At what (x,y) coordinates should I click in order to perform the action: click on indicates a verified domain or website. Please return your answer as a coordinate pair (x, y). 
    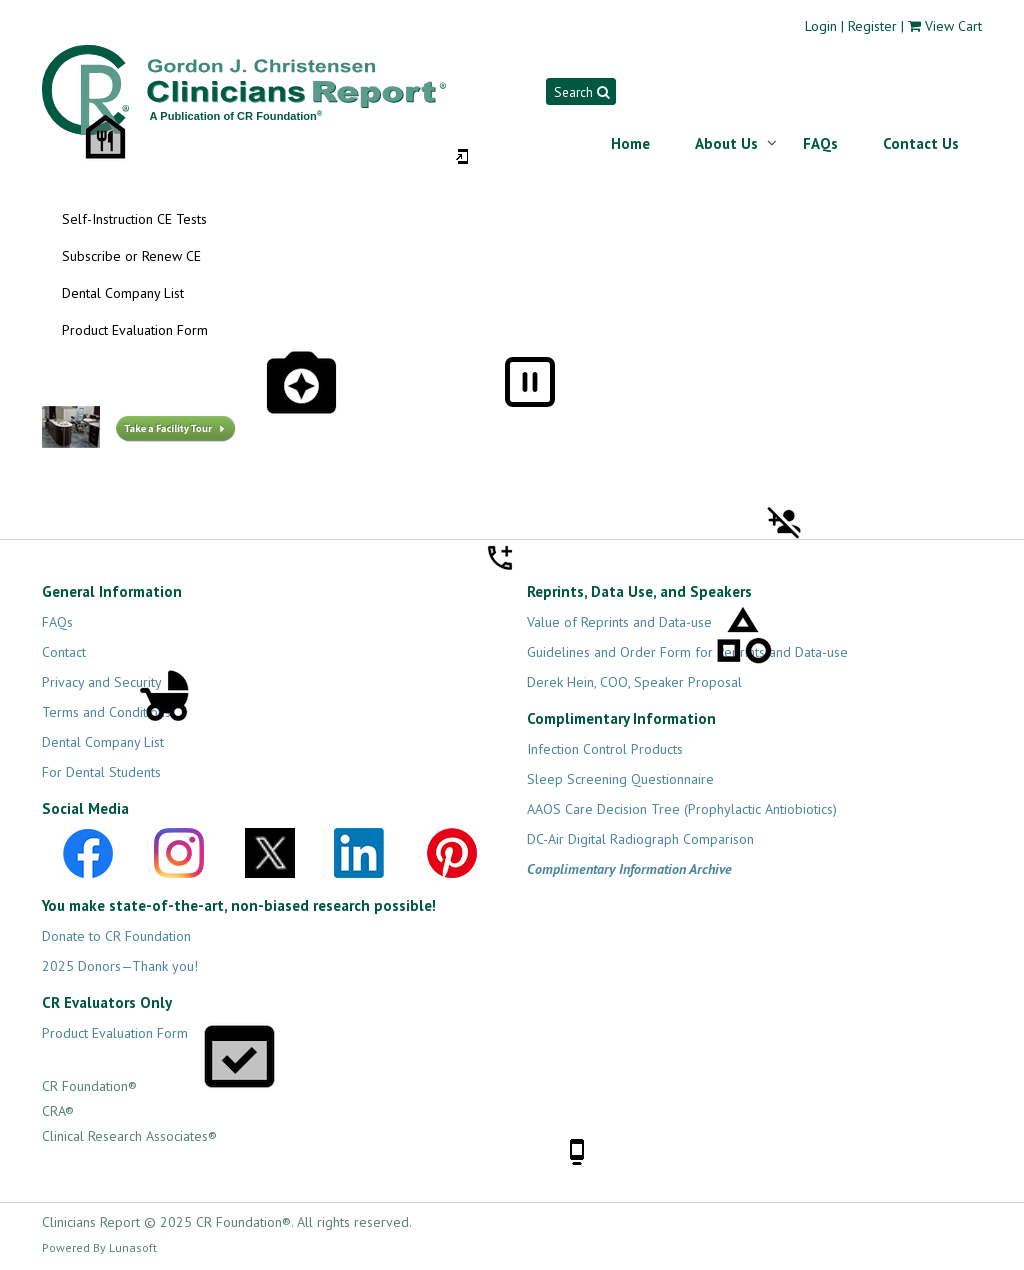
    Looking at the image, I should click on (239, 1056).